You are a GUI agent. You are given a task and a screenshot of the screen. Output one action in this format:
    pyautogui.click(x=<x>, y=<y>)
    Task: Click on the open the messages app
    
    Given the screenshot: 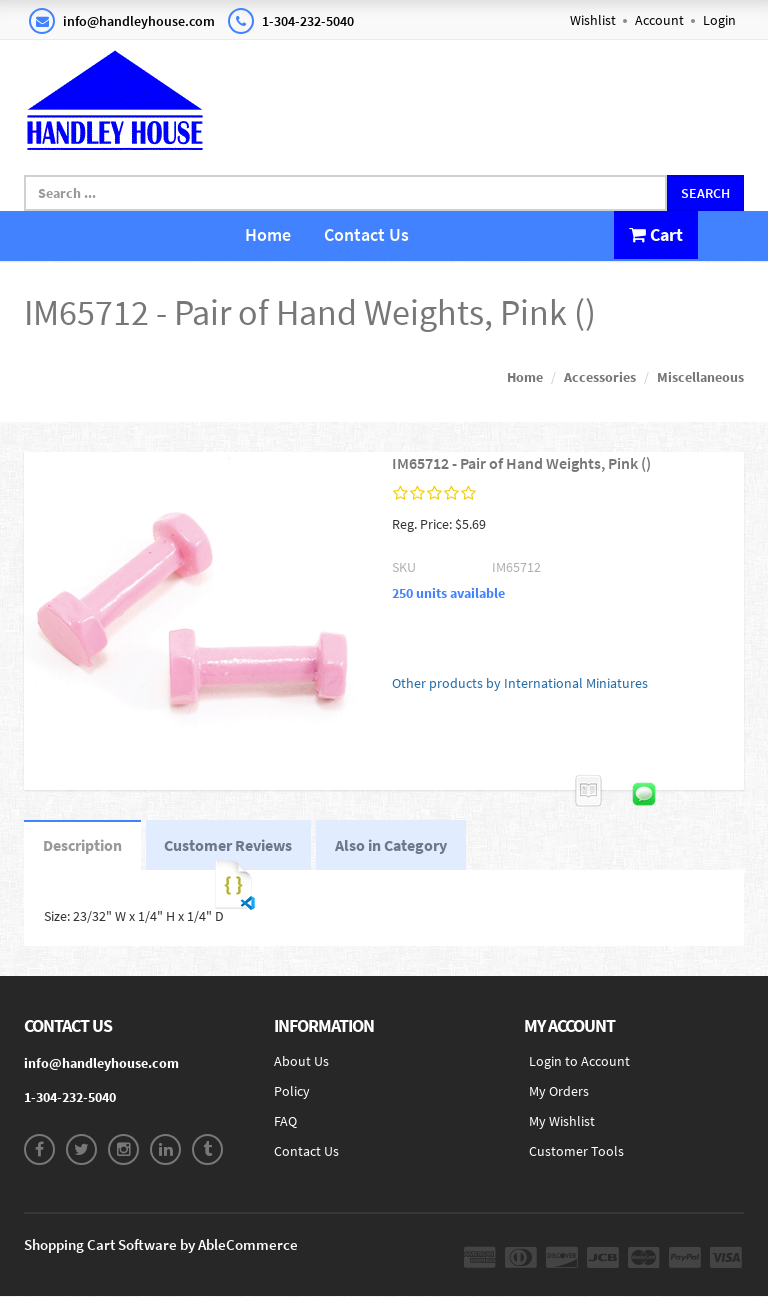 What is the action you would take?
    pyautogui.click(x=644, y=794)
    